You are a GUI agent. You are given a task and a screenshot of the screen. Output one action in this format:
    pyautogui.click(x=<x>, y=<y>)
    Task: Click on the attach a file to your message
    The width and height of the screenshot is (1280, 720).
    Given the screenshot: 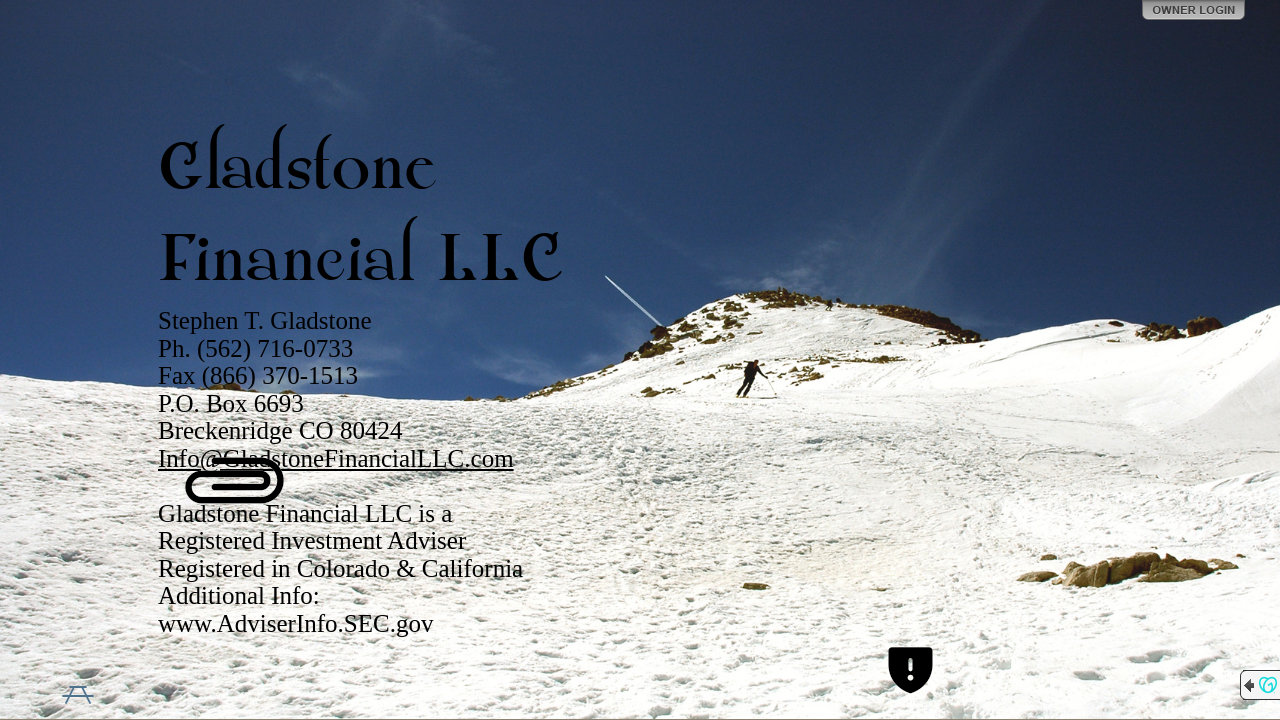 What is the action you would take?
    pyautogui.click(x=234, y=480)
    